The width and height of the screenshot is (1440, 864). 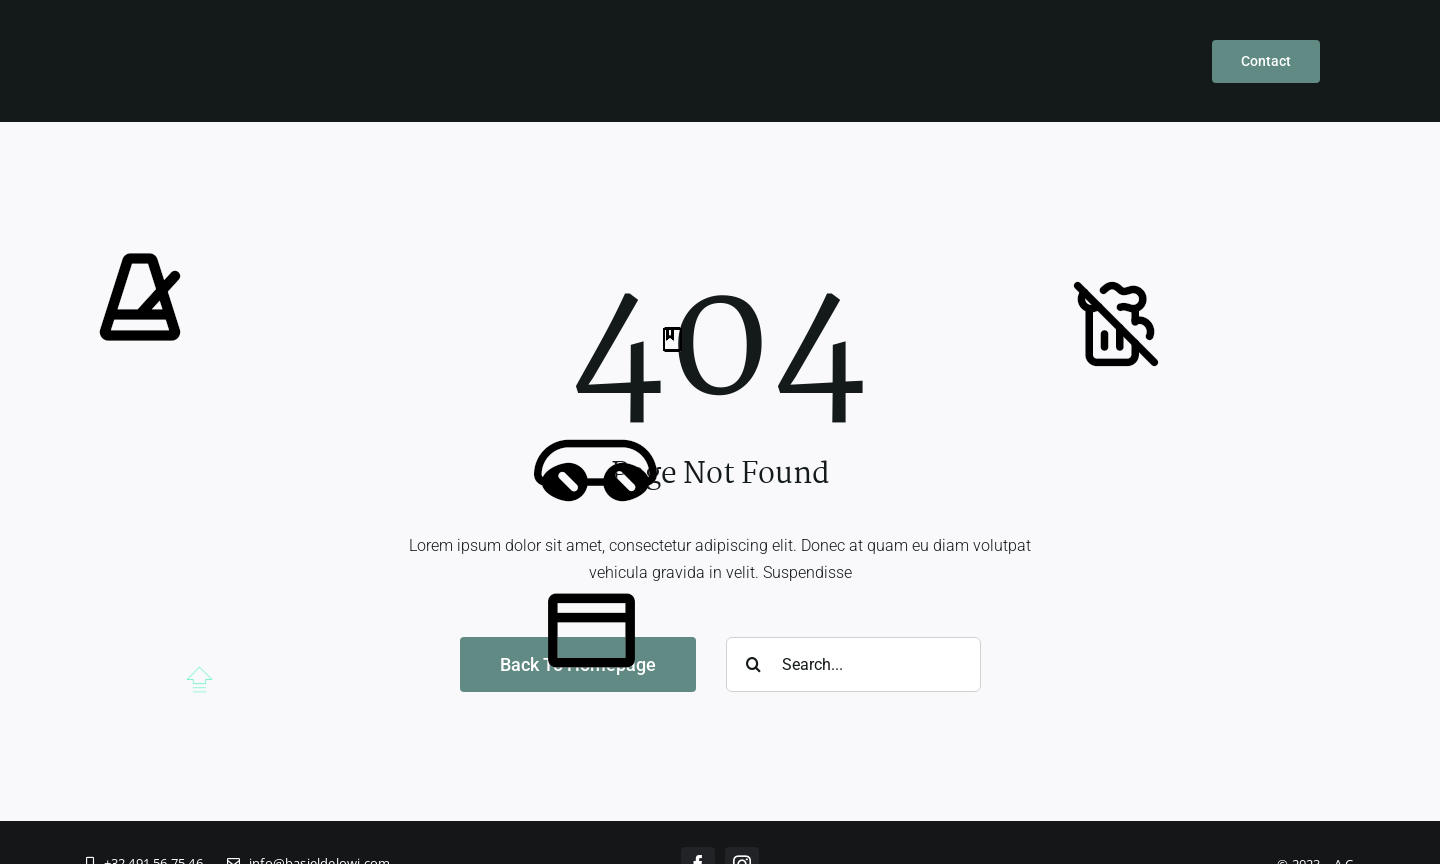 What do you see at coordinates (595, 470) in the screenshot?
I see `access virtual reality or immersive mode` at bounding box center [595, 470].